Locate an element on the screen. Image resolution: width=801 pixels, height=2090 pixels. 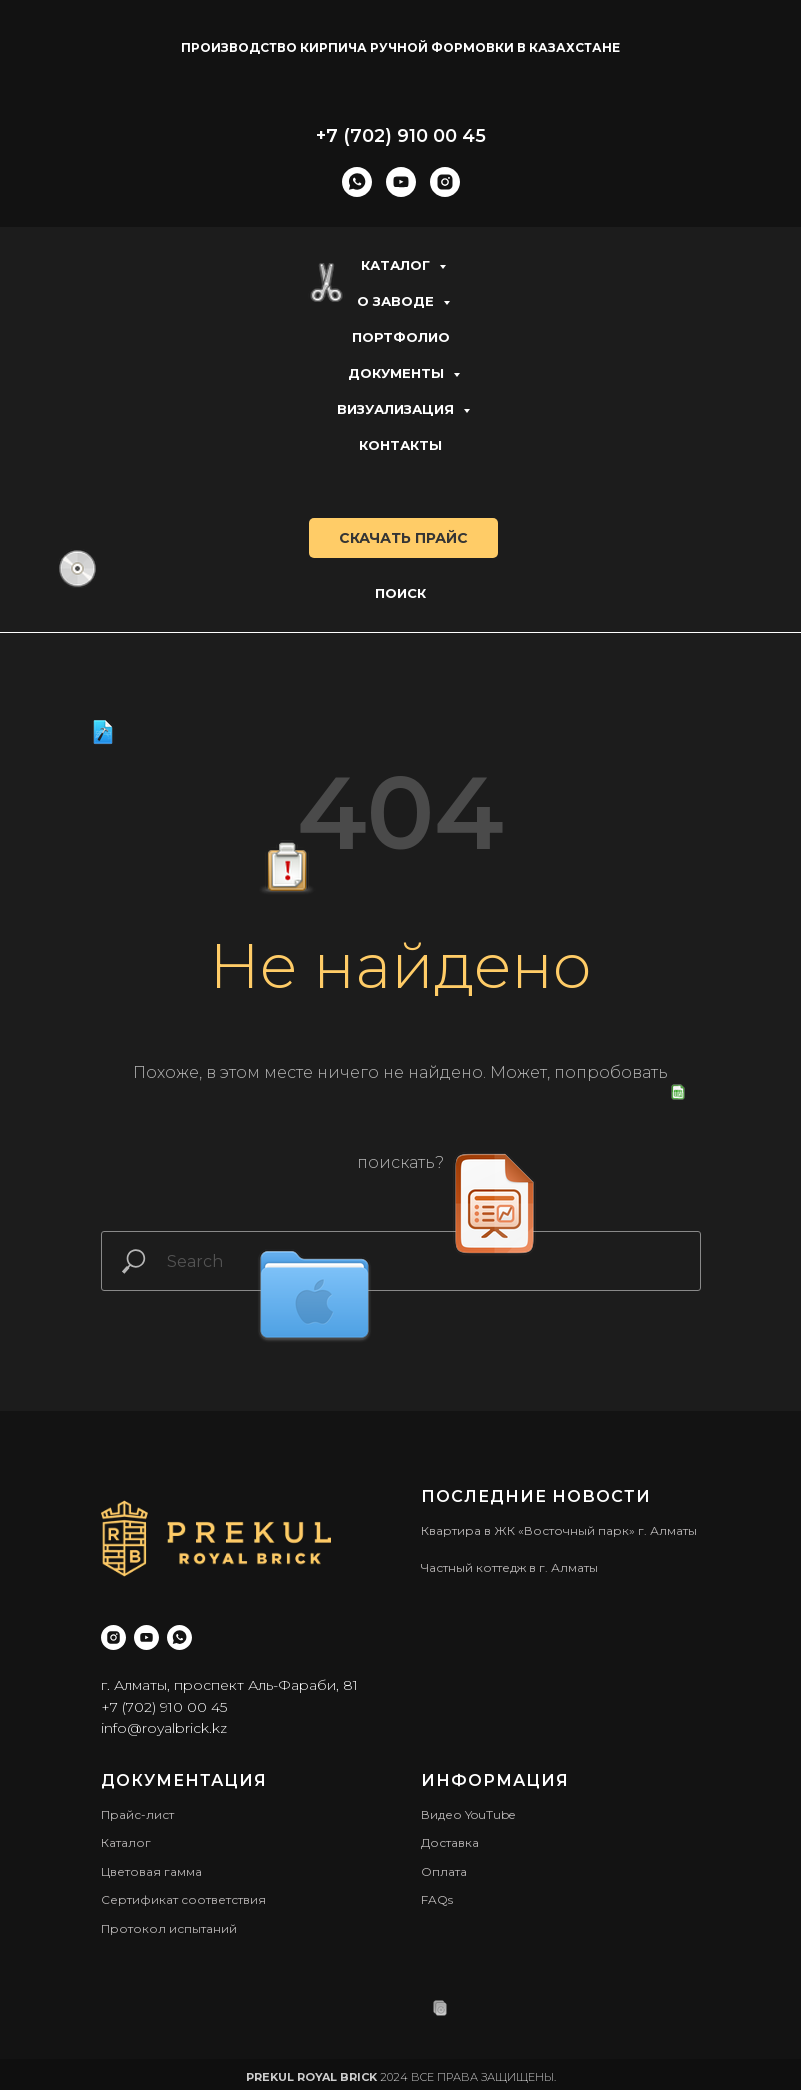
open a libreoffice calc spreadsheet file is located at coordinates (678, 1092).